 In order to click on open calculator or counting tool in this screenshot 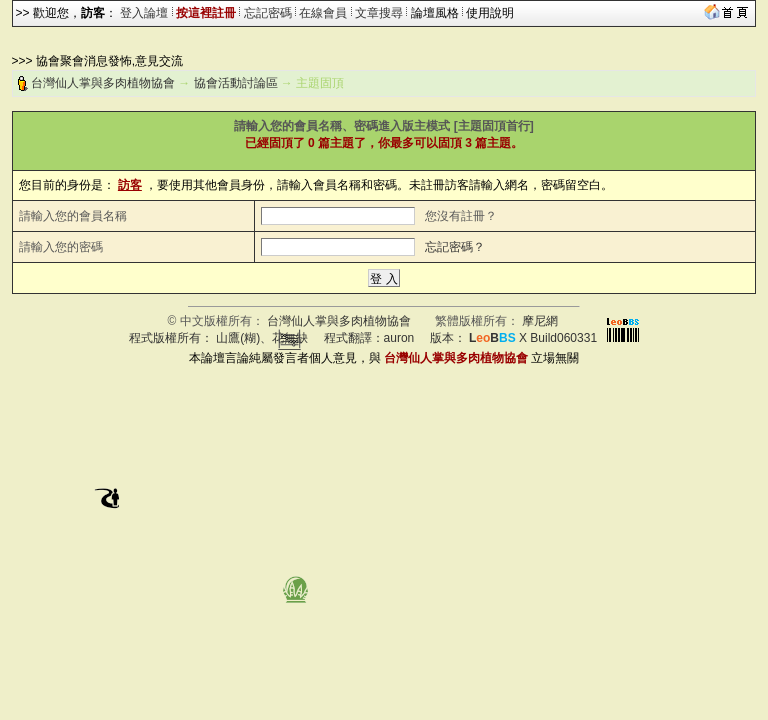, I will do `click(289, 338)`.